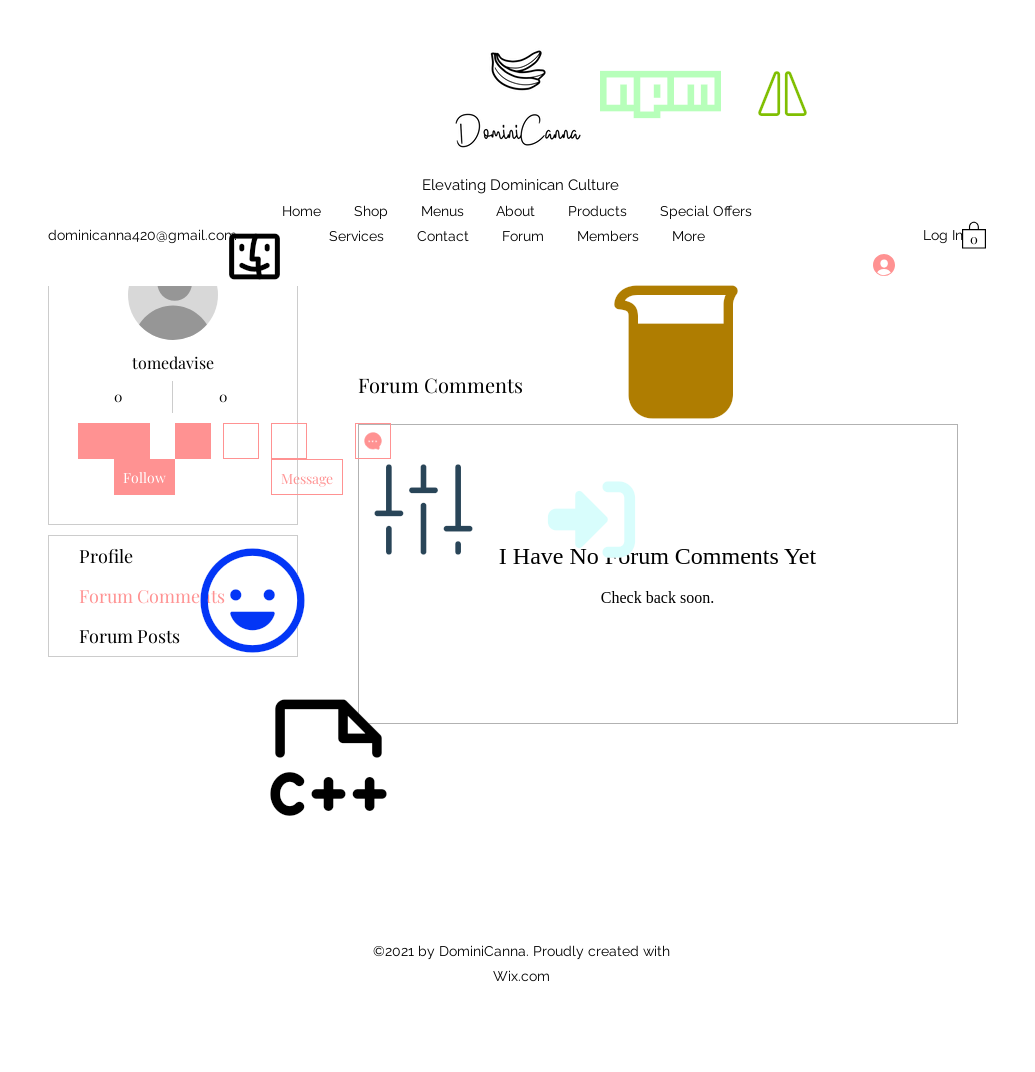 This screenshot has height=1072, width=1035. What do you see at coordinates (254, 256) in the screenshot?
I see `open finder app on mac` at bounding box center [254, 256].